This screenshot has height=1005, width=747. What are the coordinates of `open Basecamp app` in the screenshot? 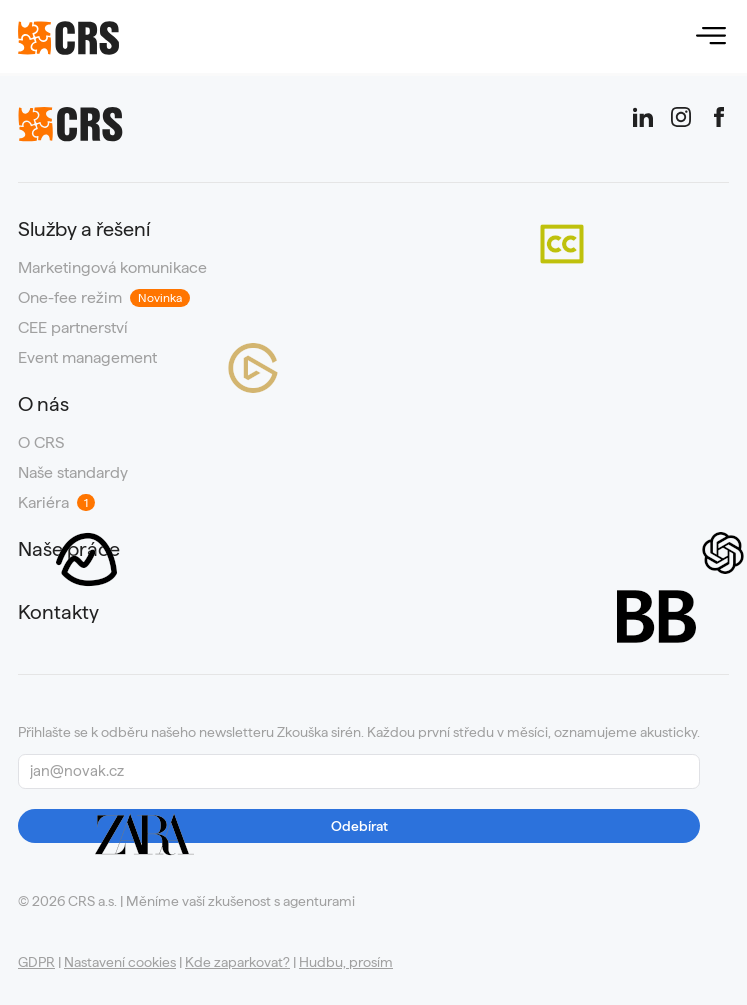 It's located at (86, 559).